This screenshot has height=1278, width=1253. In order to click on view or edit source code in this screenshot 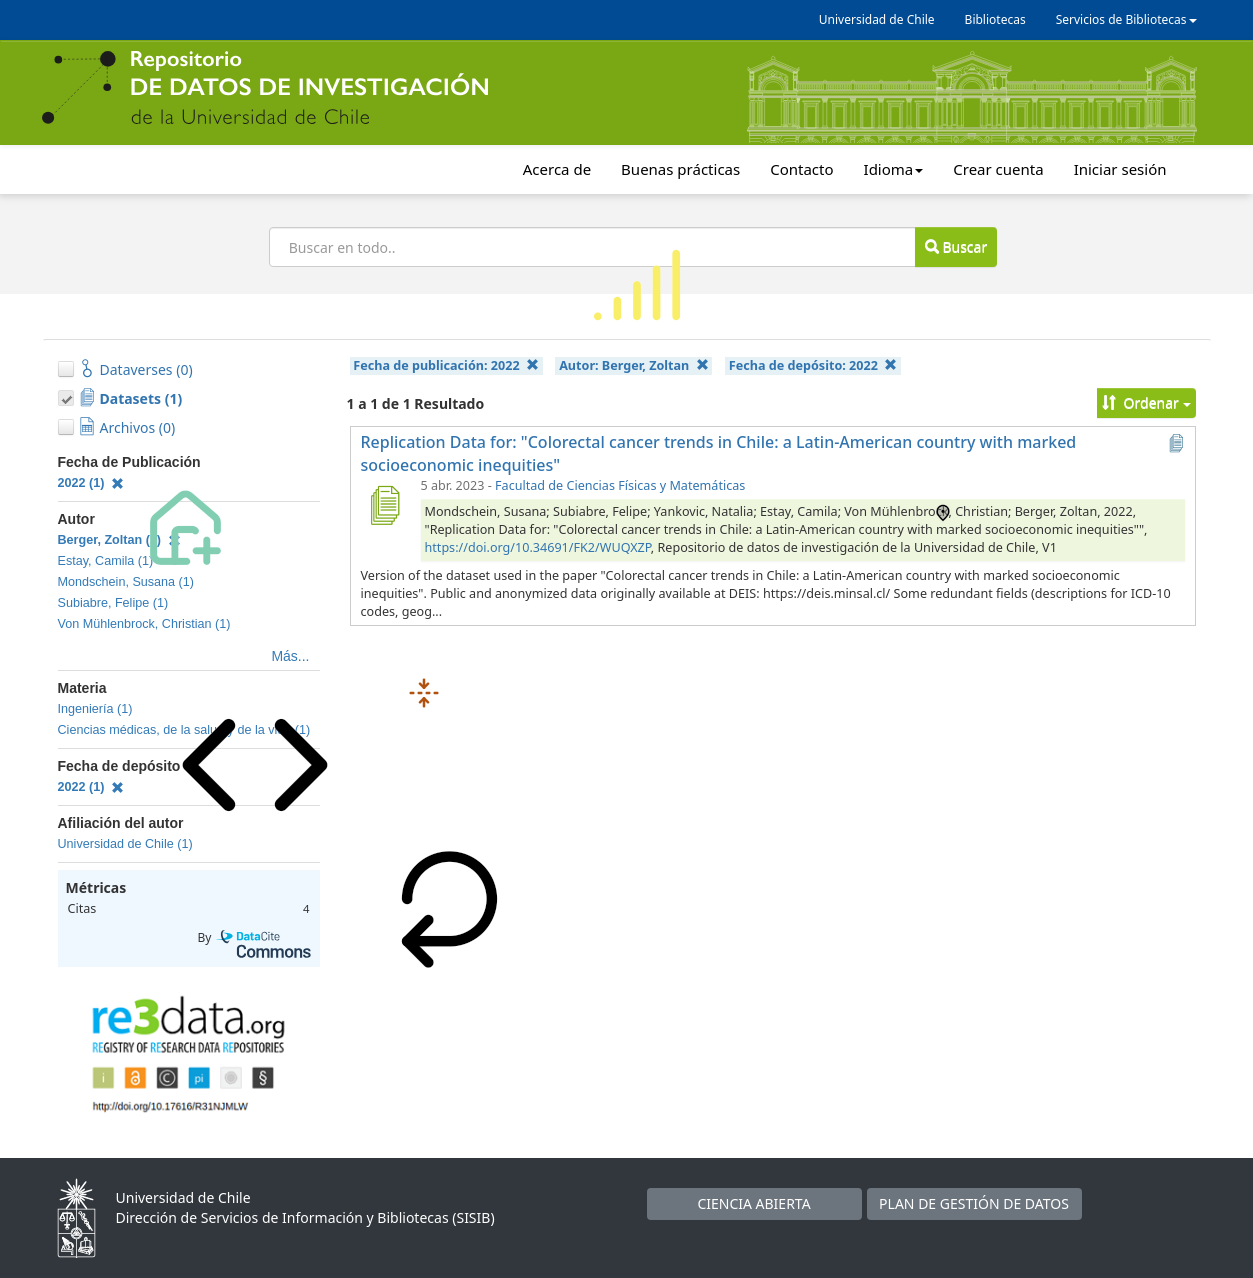, I will do `click(255, 765)`.